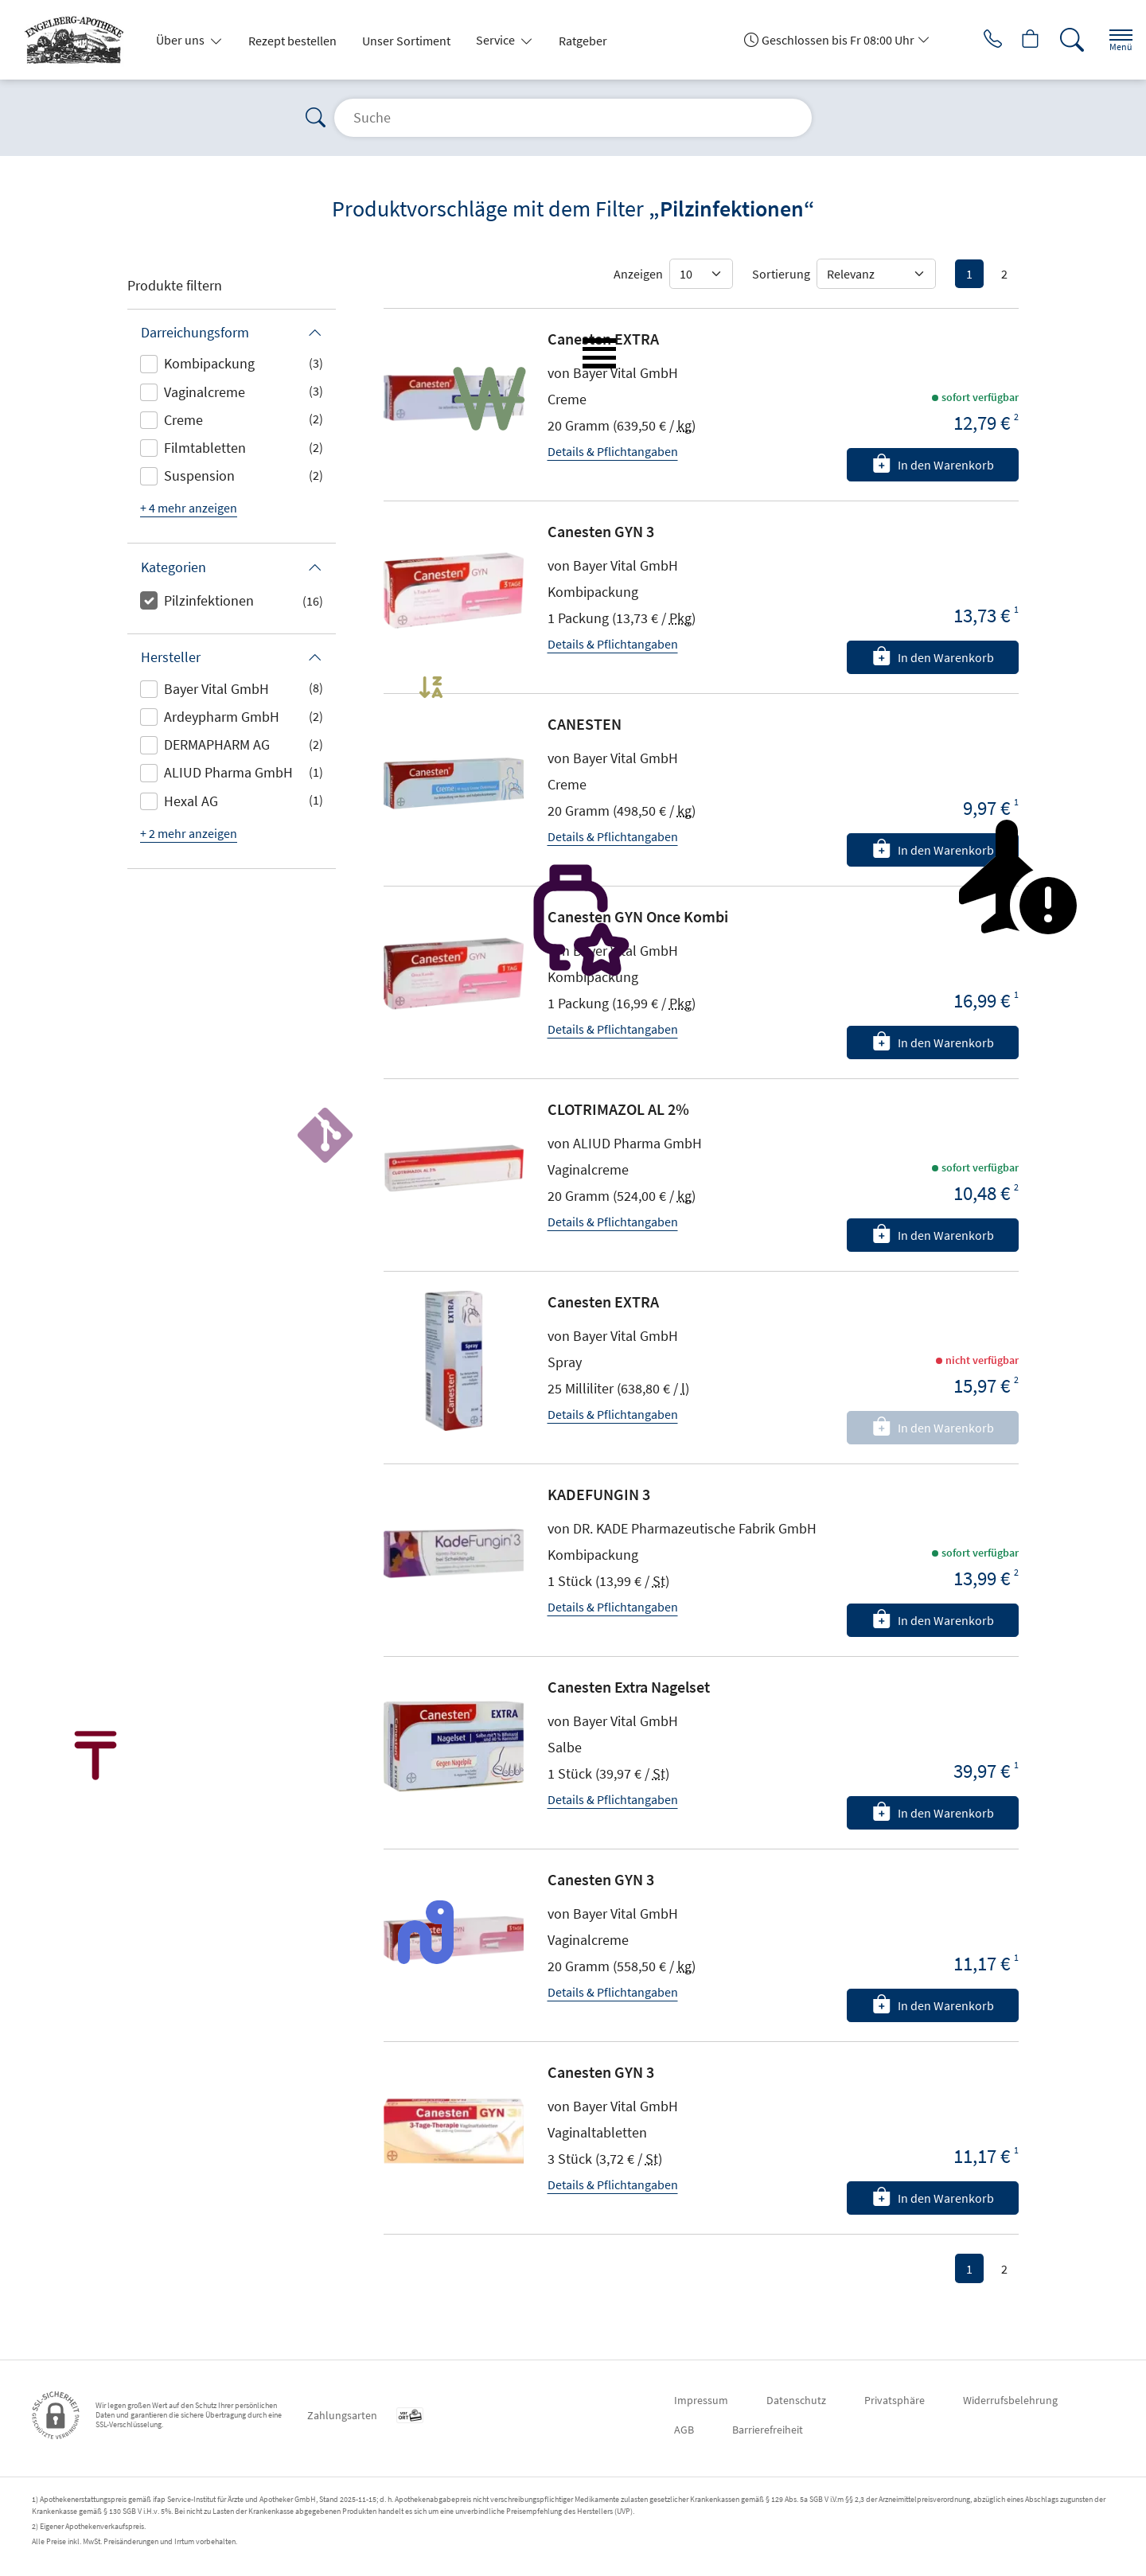  Describe the element at coordinates (489, 399) in the screenshot. I see `south korean won currency symbol` at that location.